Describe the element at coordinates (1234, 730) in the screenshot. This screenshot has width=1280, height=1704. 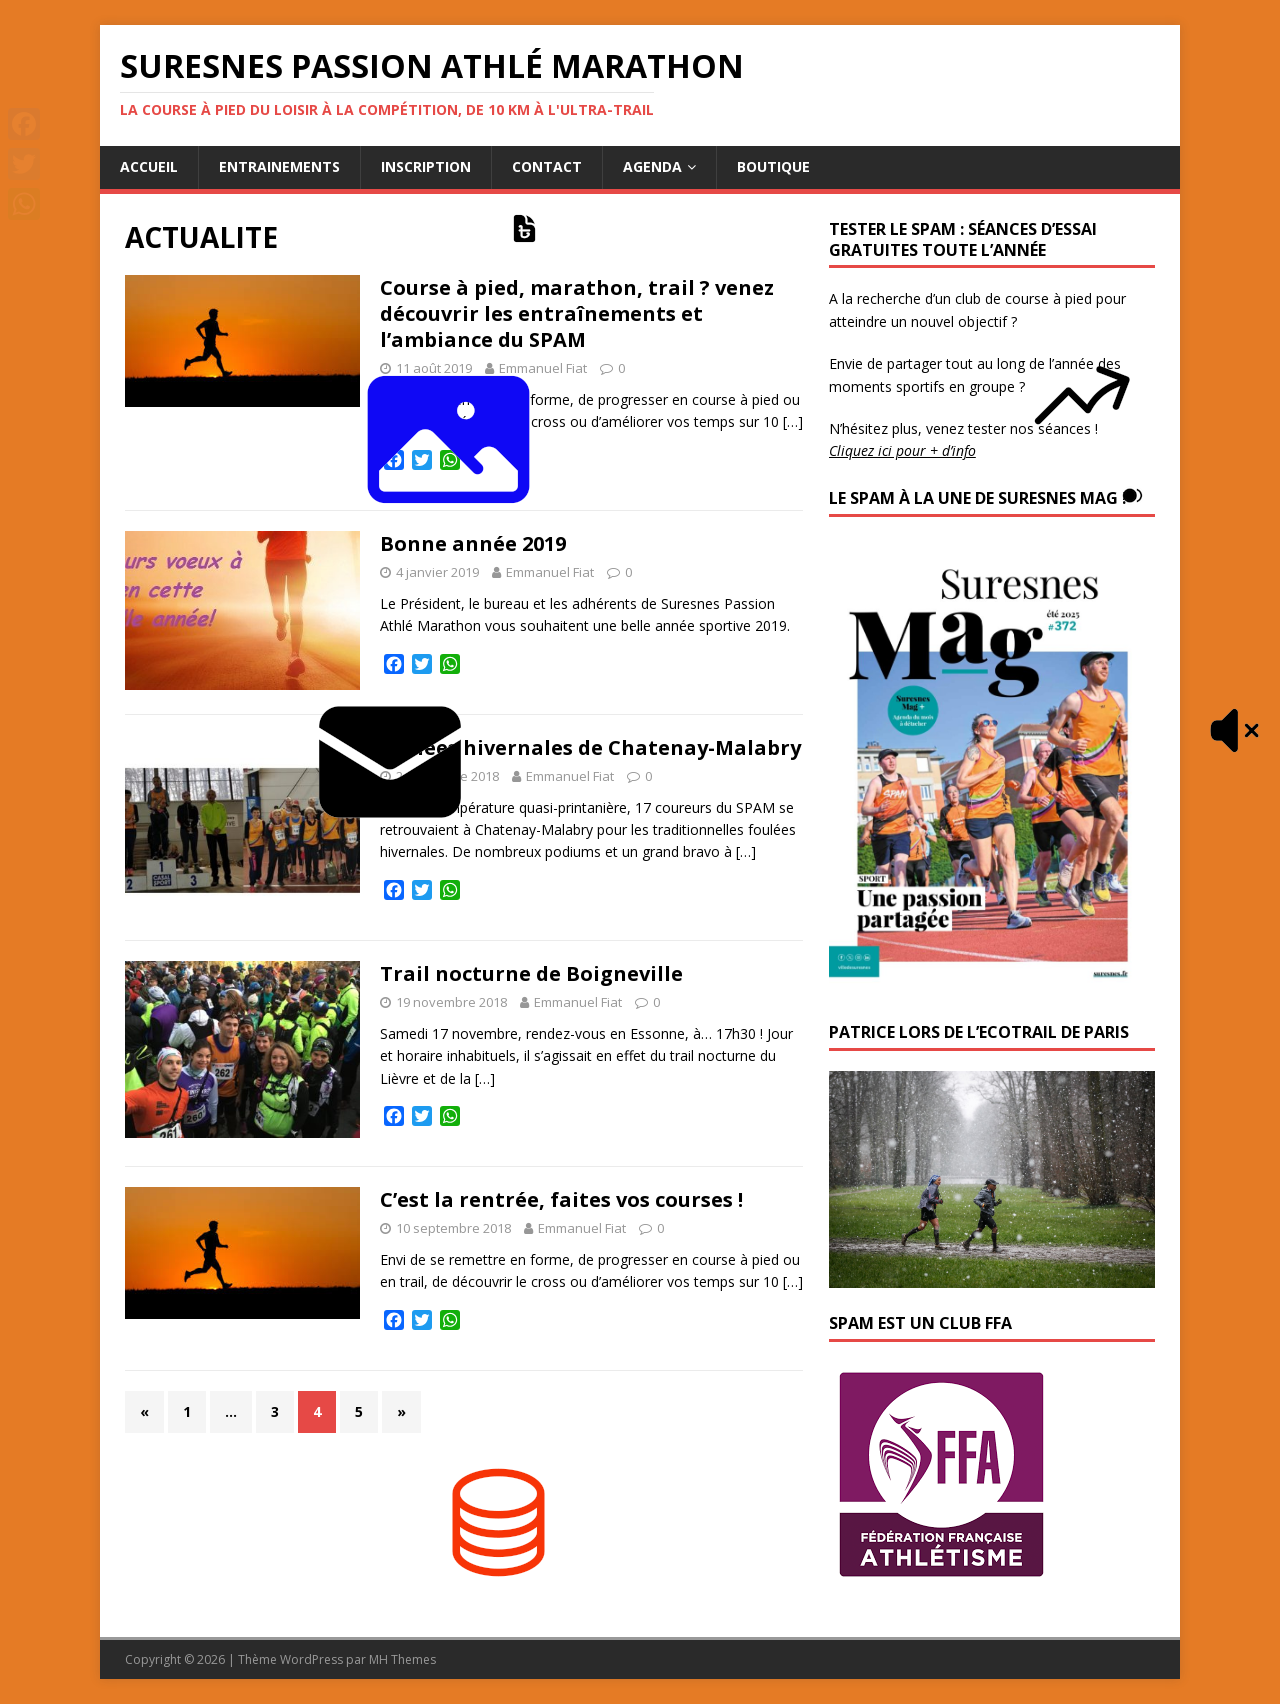
I see `mute audio or sound` at that location.